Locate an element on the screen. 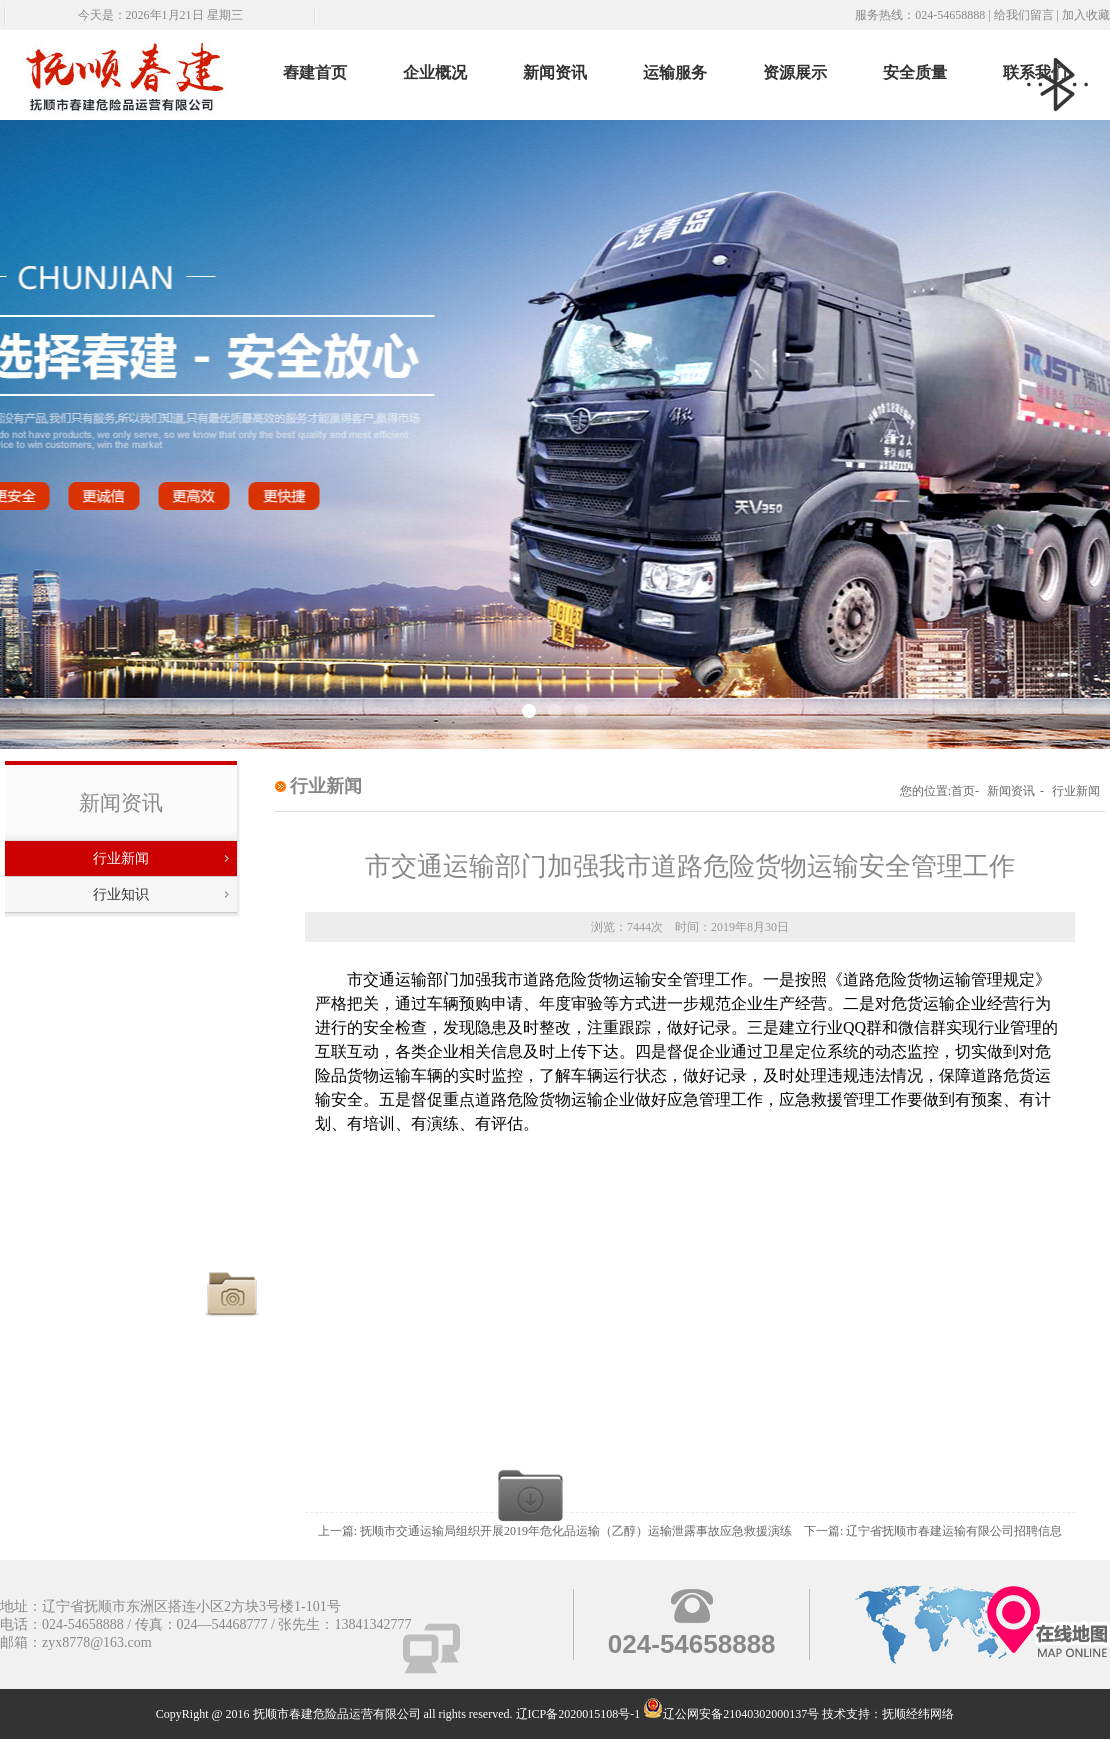 The width and height of the screenshot is (1110, 1739). view network workgroup computers is located at coordinates (431, 1648).